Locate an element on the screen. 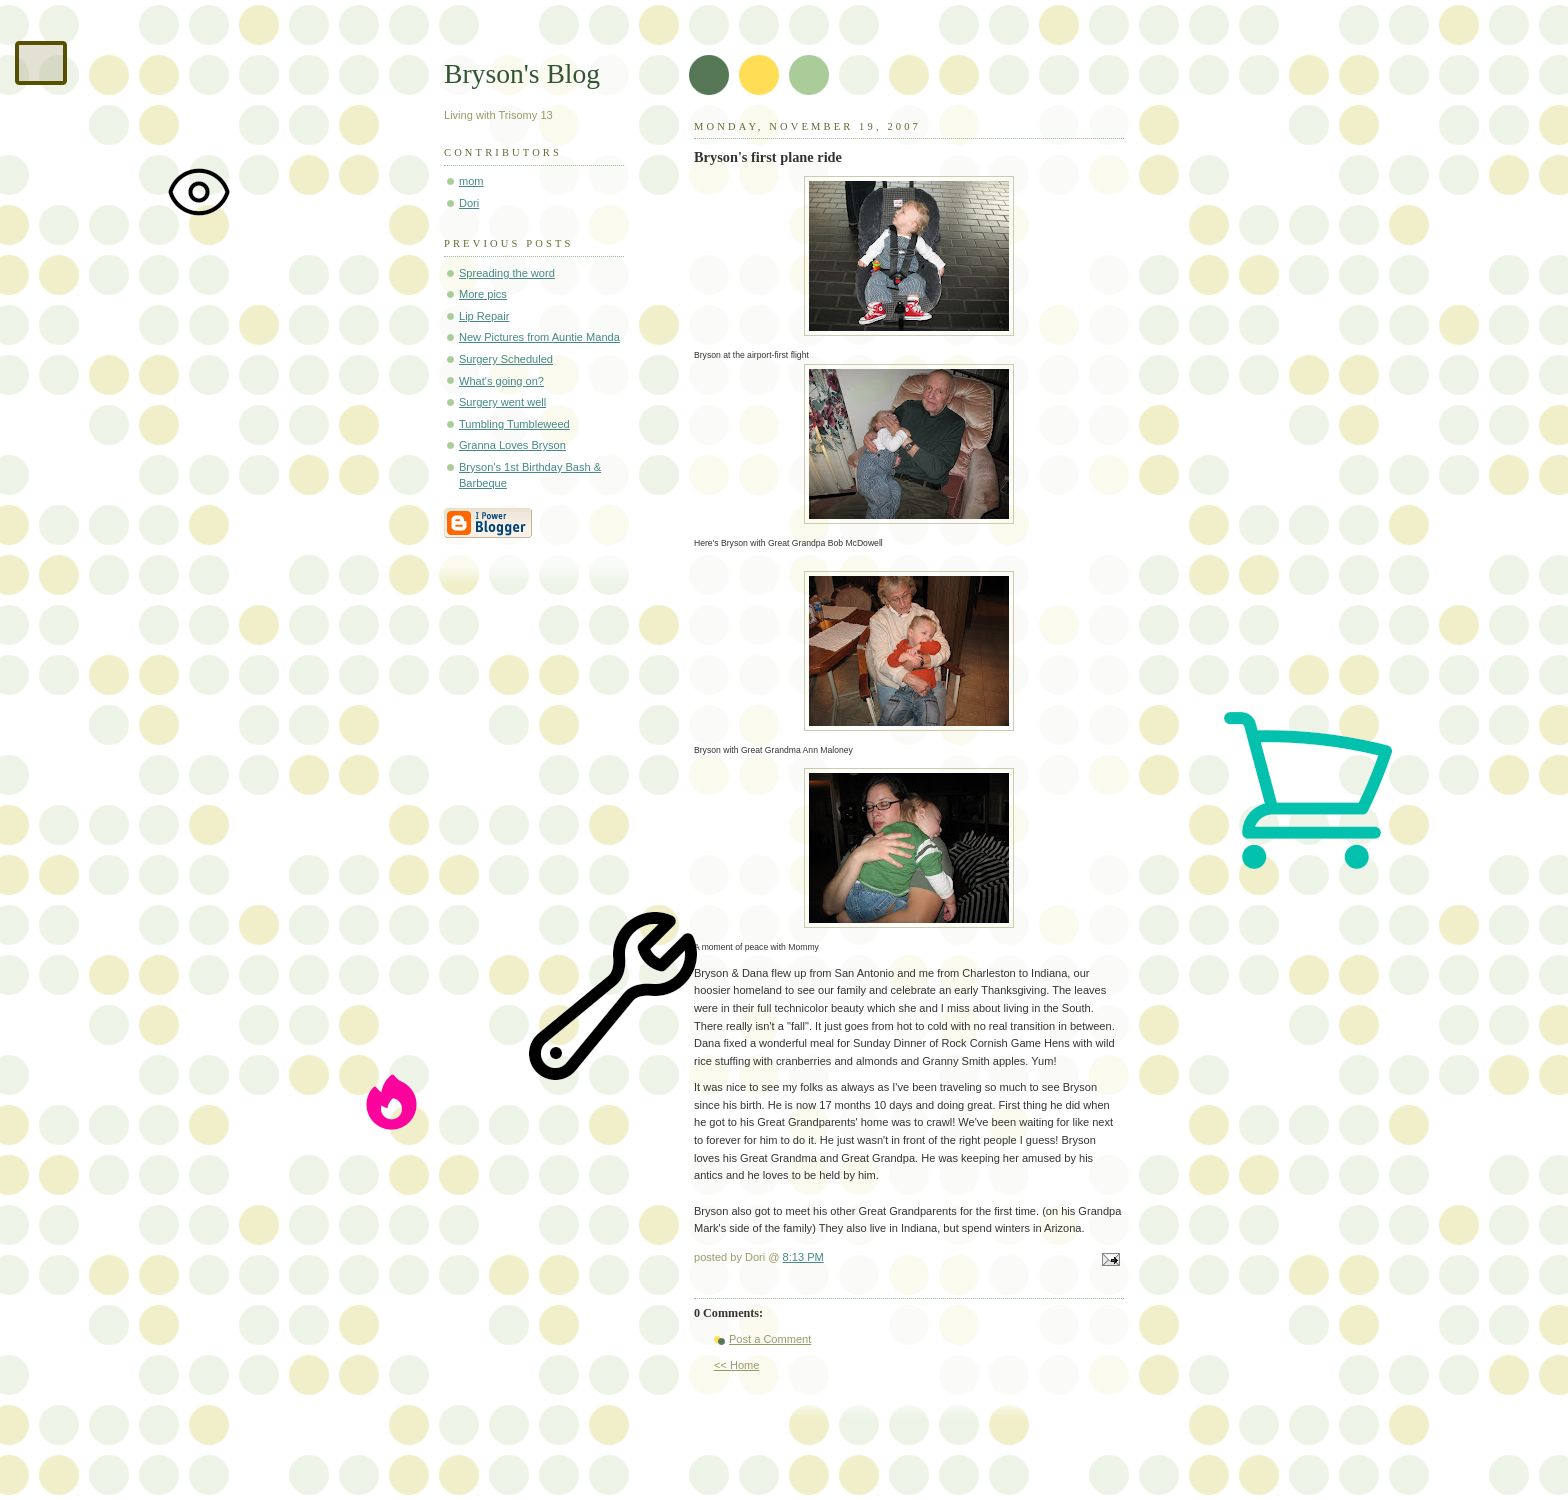  view your shopping cart is located at coordinates (1308, 790).